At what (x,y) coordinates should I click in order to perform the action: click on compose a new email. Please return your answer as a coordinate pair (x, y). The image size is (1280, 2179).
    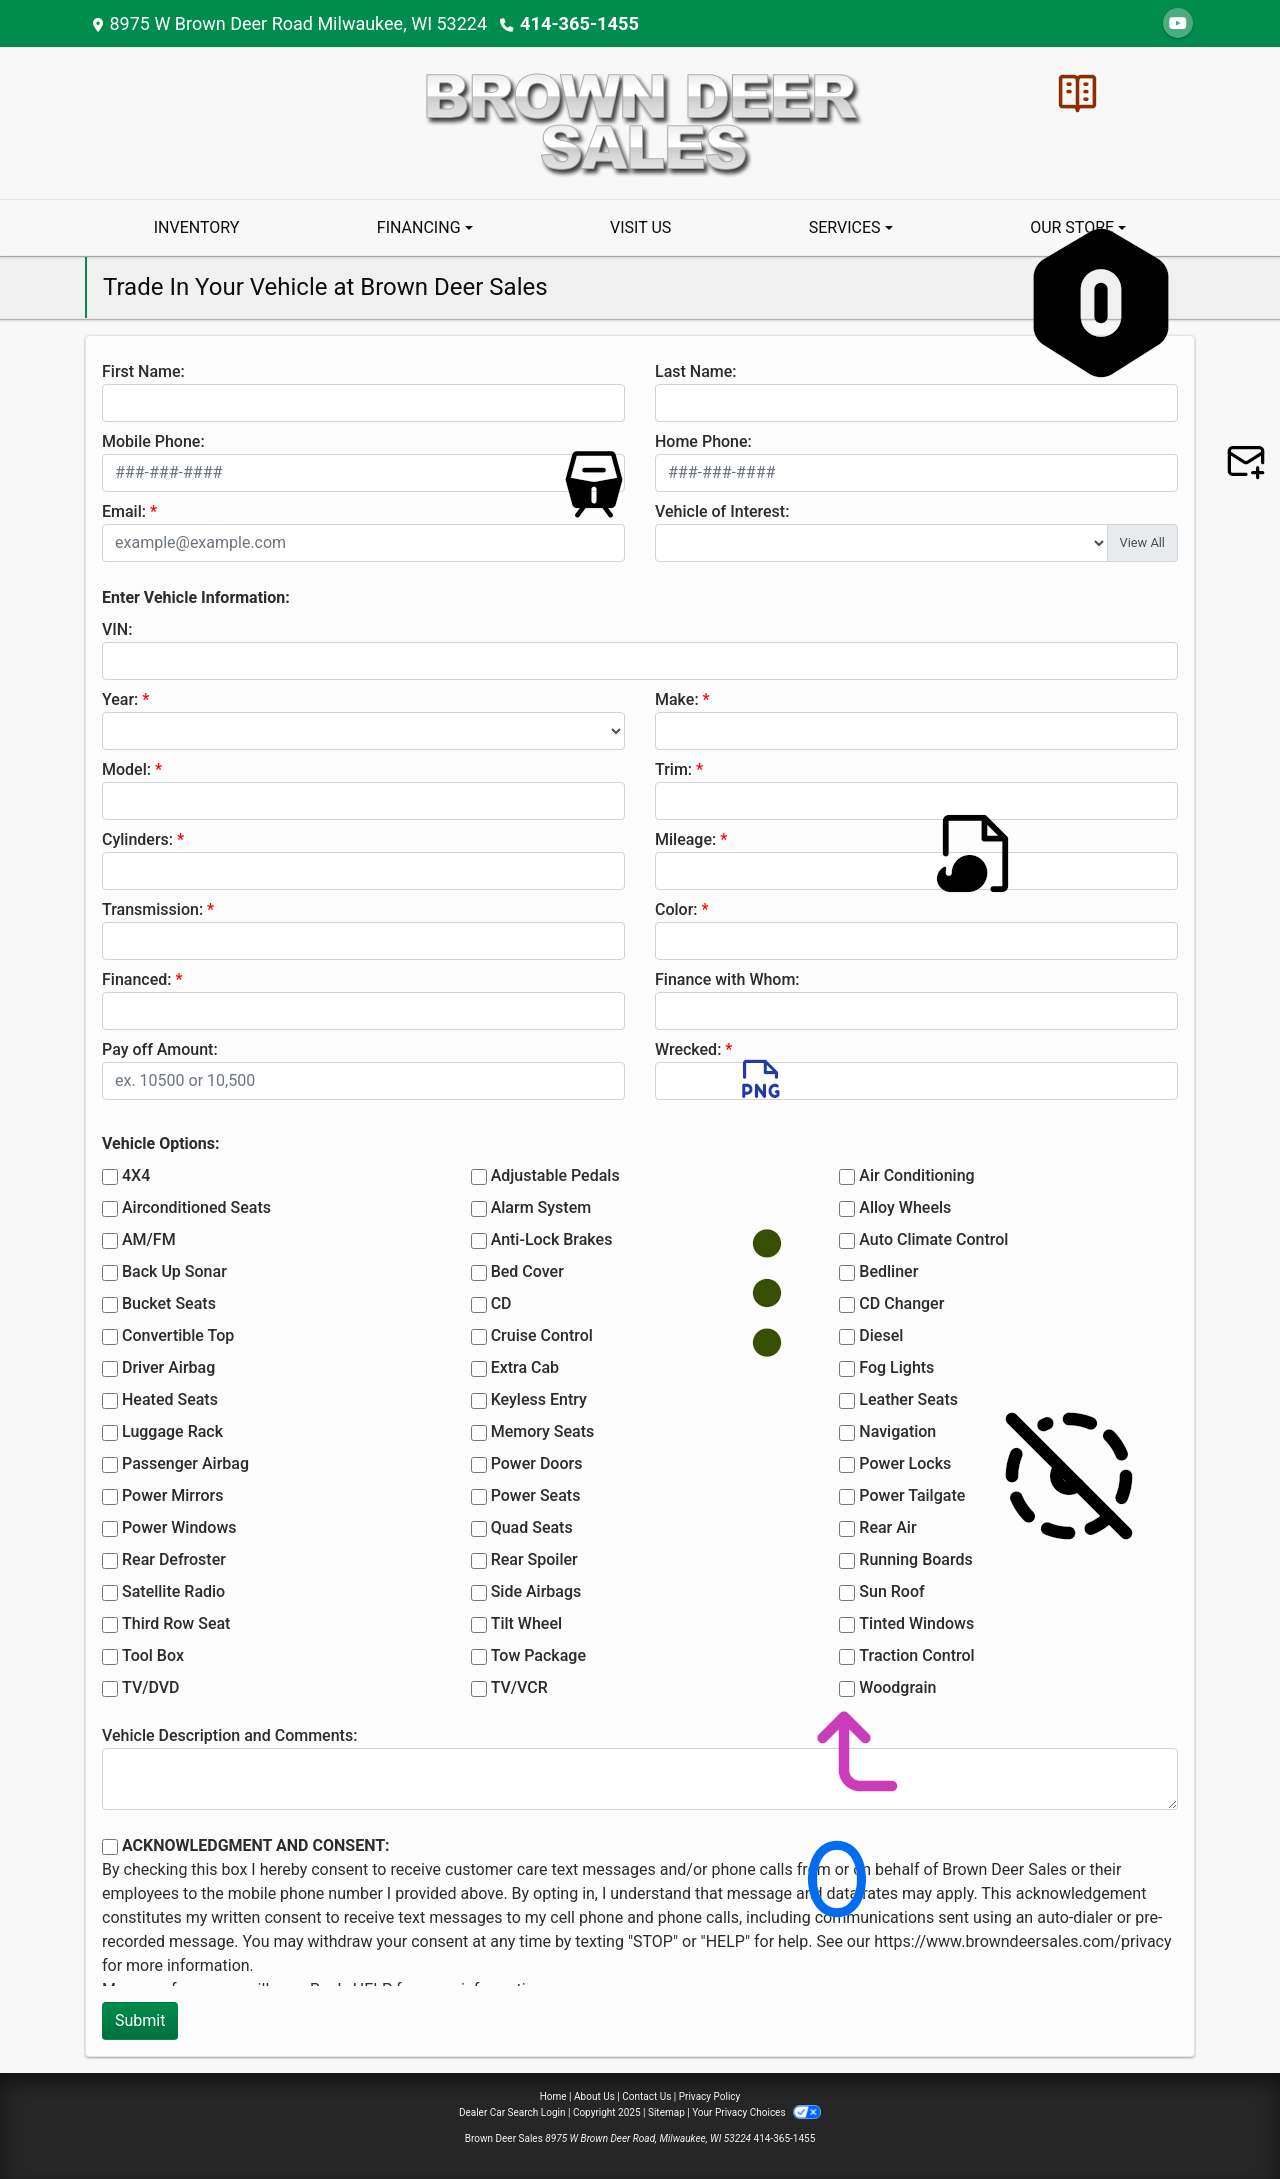
    Looking at the image, I should click on (1246, 461).